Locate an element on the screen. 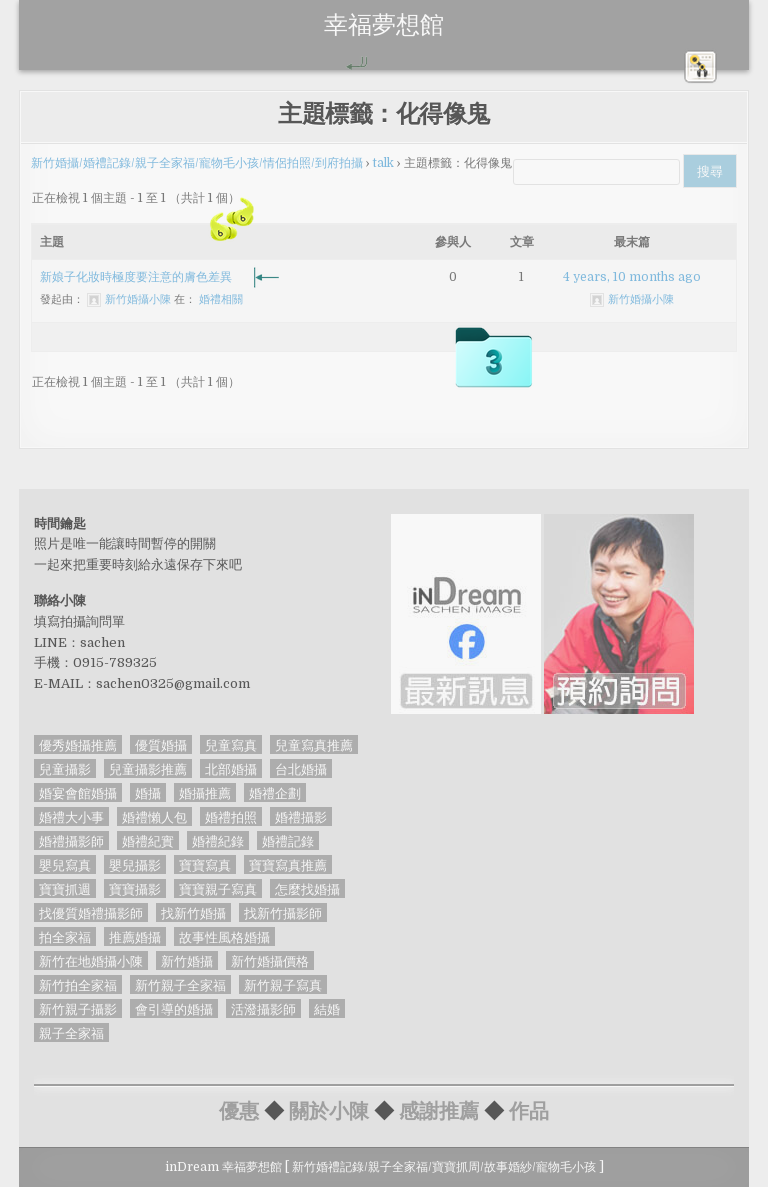 This screenshot has width=768, height=1187. beats fit pro earbuds in volt yellow is located at coordinates (231, 219).